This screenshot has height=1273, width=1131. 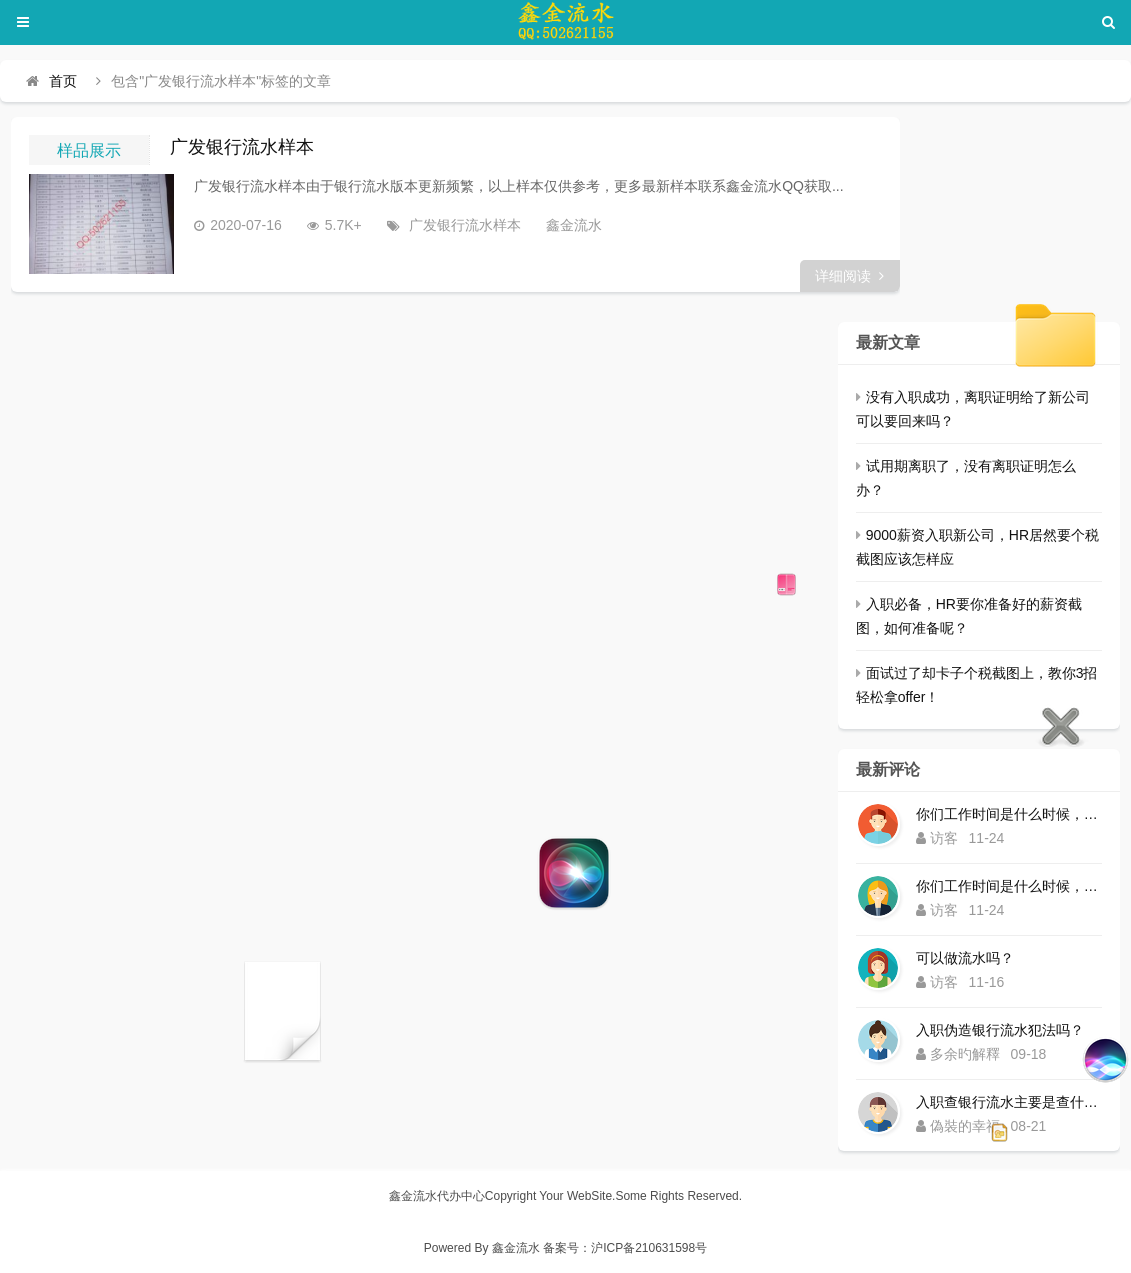 I want to click on a blank document or stationery template, so click(x=282, y=1013).